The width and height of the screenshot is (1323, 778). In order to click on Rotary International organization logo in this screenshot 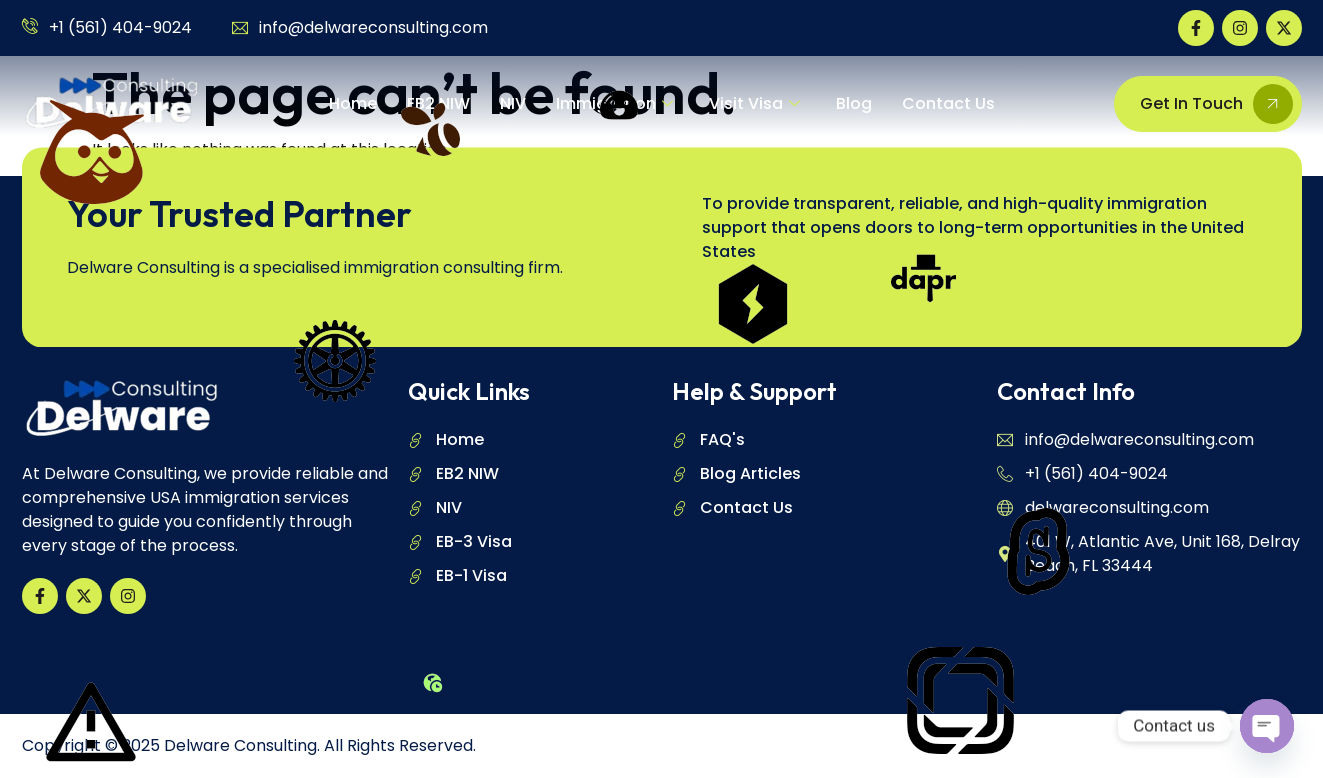, I will do `click(335, 361)`.